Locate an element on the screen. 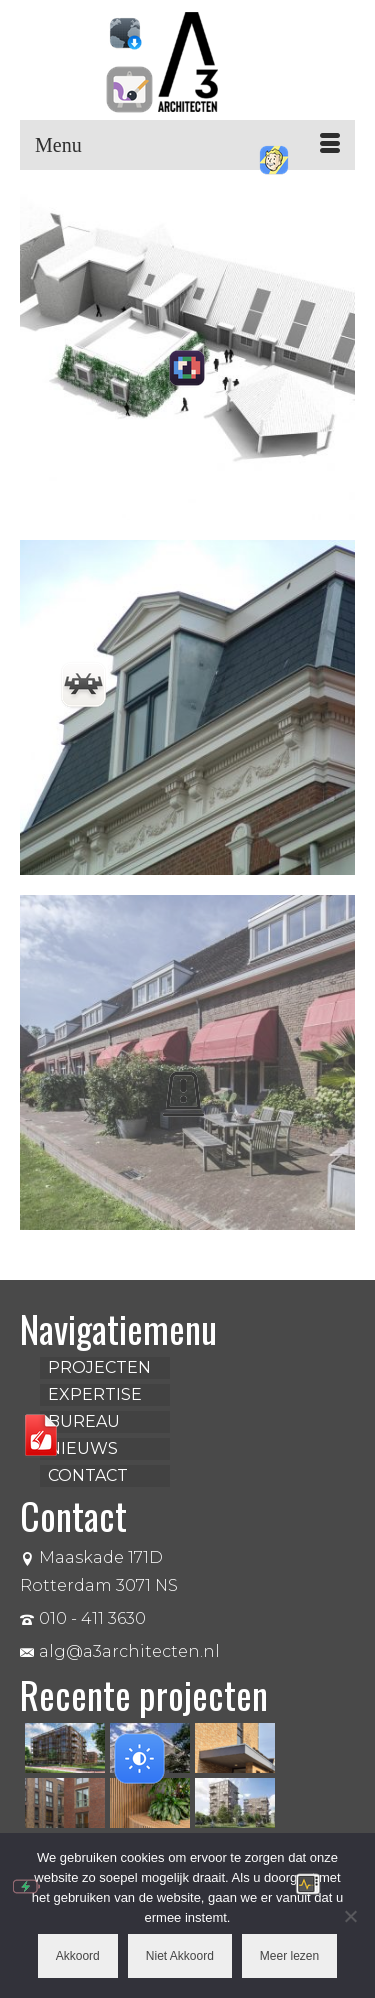 This screenshot has width=375, height=1998. launch Fallout 4 game is located at coordinates (274, 160).